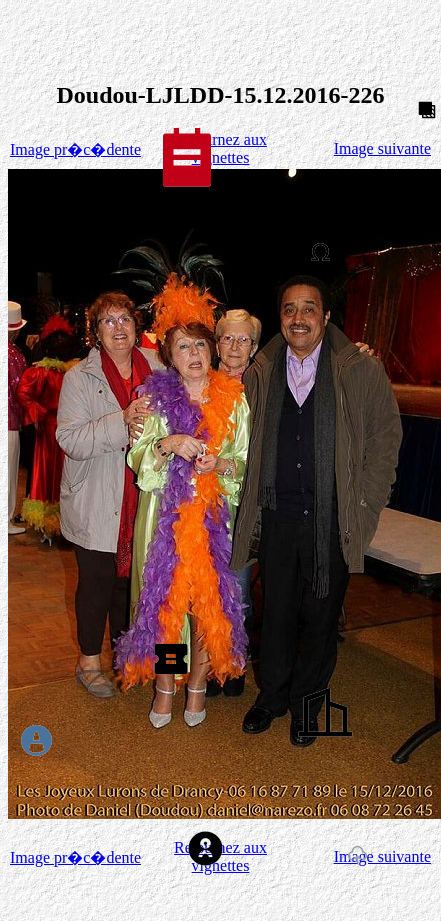 The width and height of the screenshot is (441, 921). What do you see at coordinates (325, 714) in the screenshot?
I see `view company or business profile` at bounding box center [325, 714].